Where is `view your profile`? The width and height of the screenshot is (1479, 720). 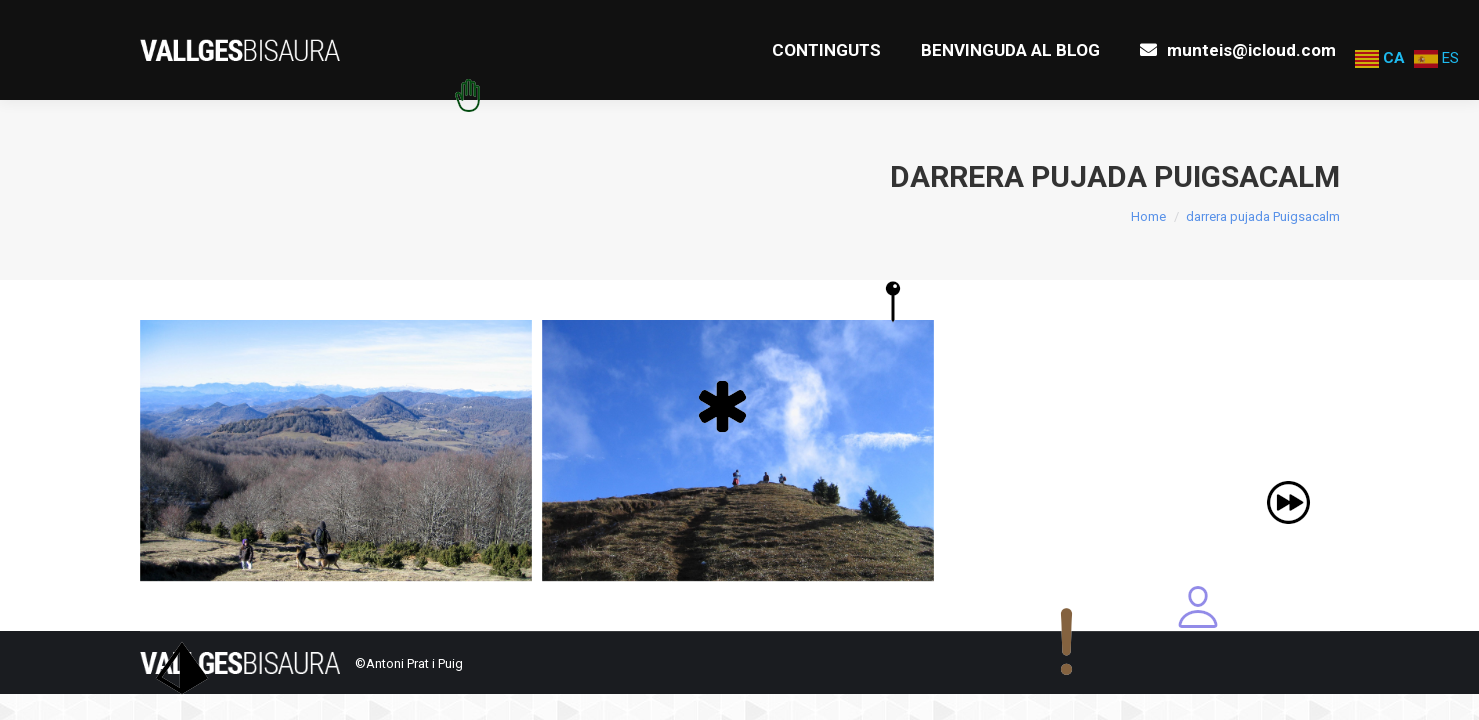
view your profile is located at coordinates (1198, 607).